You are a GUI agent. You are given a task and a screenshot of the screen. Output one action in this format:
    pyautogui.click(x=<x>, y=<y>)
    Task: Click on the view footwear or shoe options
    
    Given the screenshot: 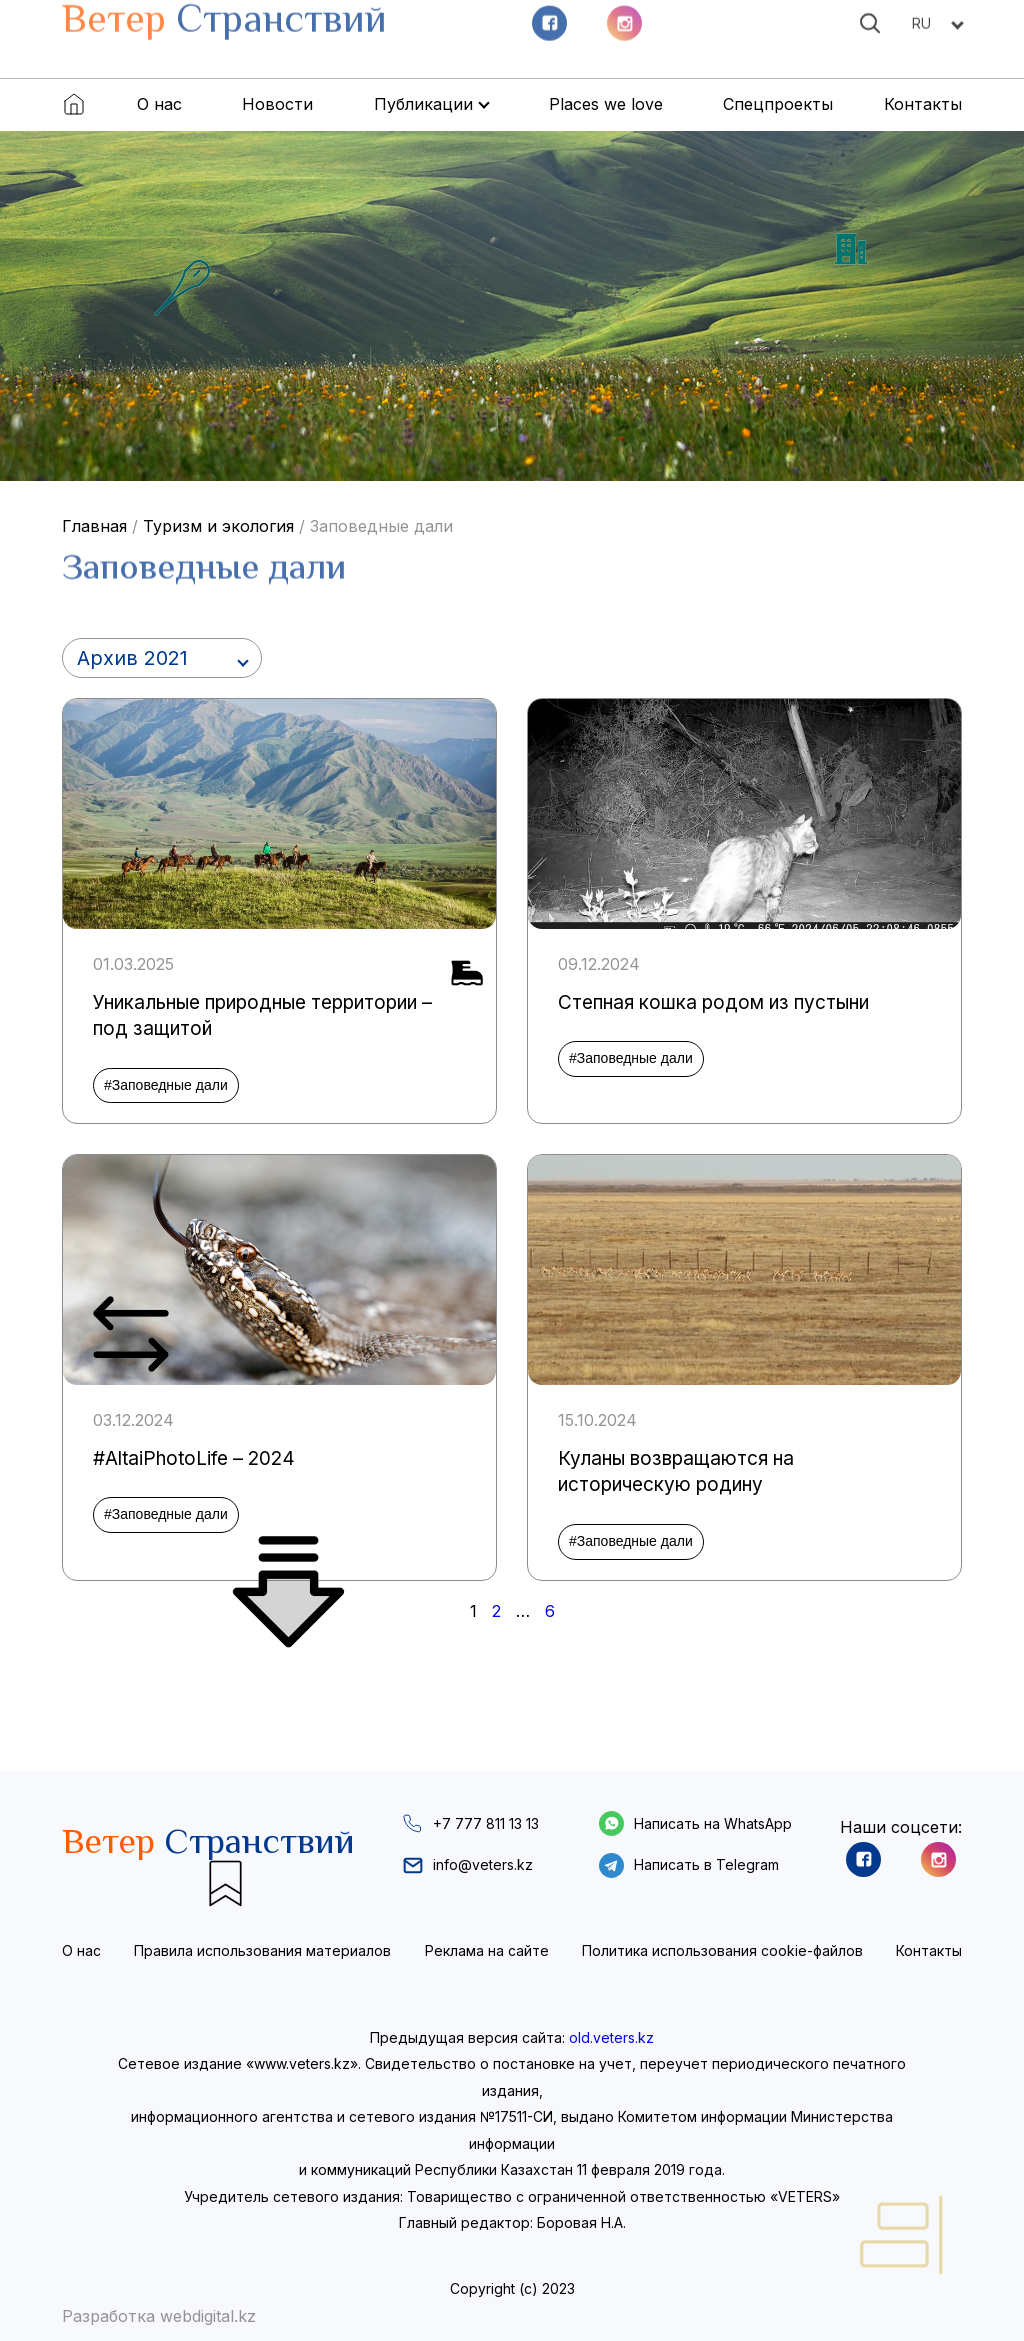 What is the action you would take?
    pyautogui.click(x=466, y=973)
    